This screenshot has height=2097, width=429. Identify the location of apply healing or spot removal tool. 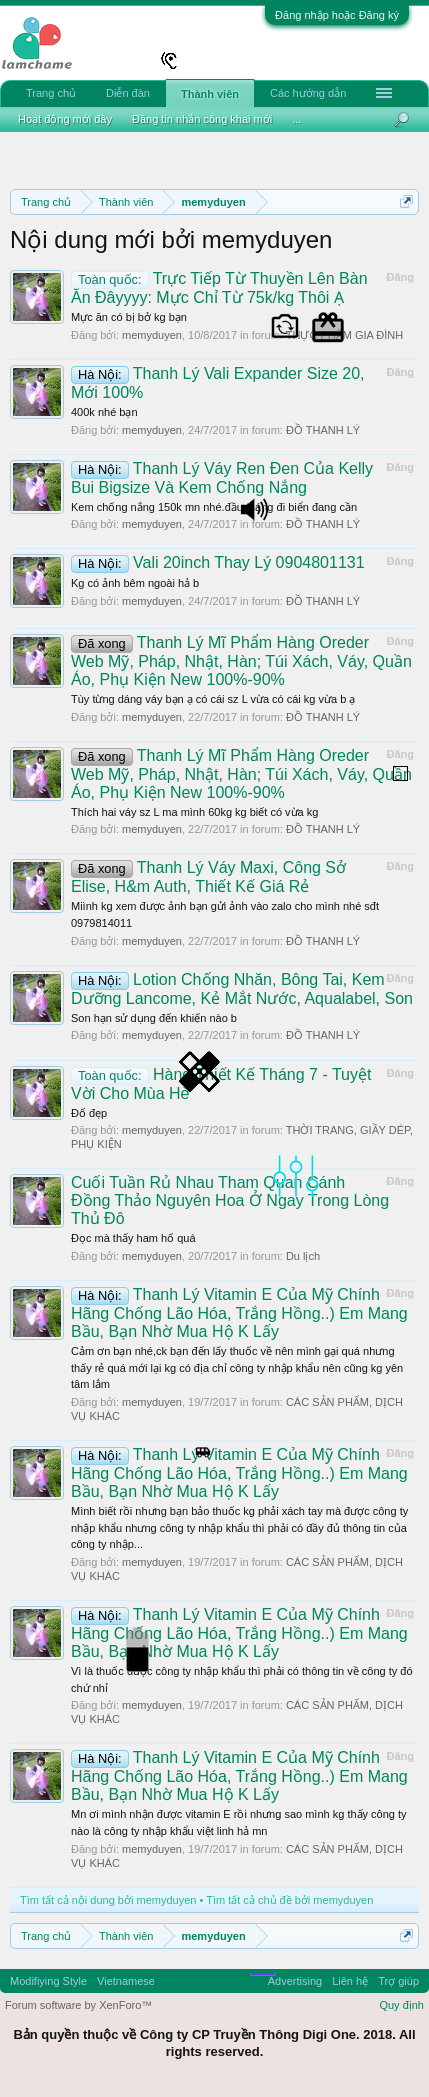
(199, 1071).